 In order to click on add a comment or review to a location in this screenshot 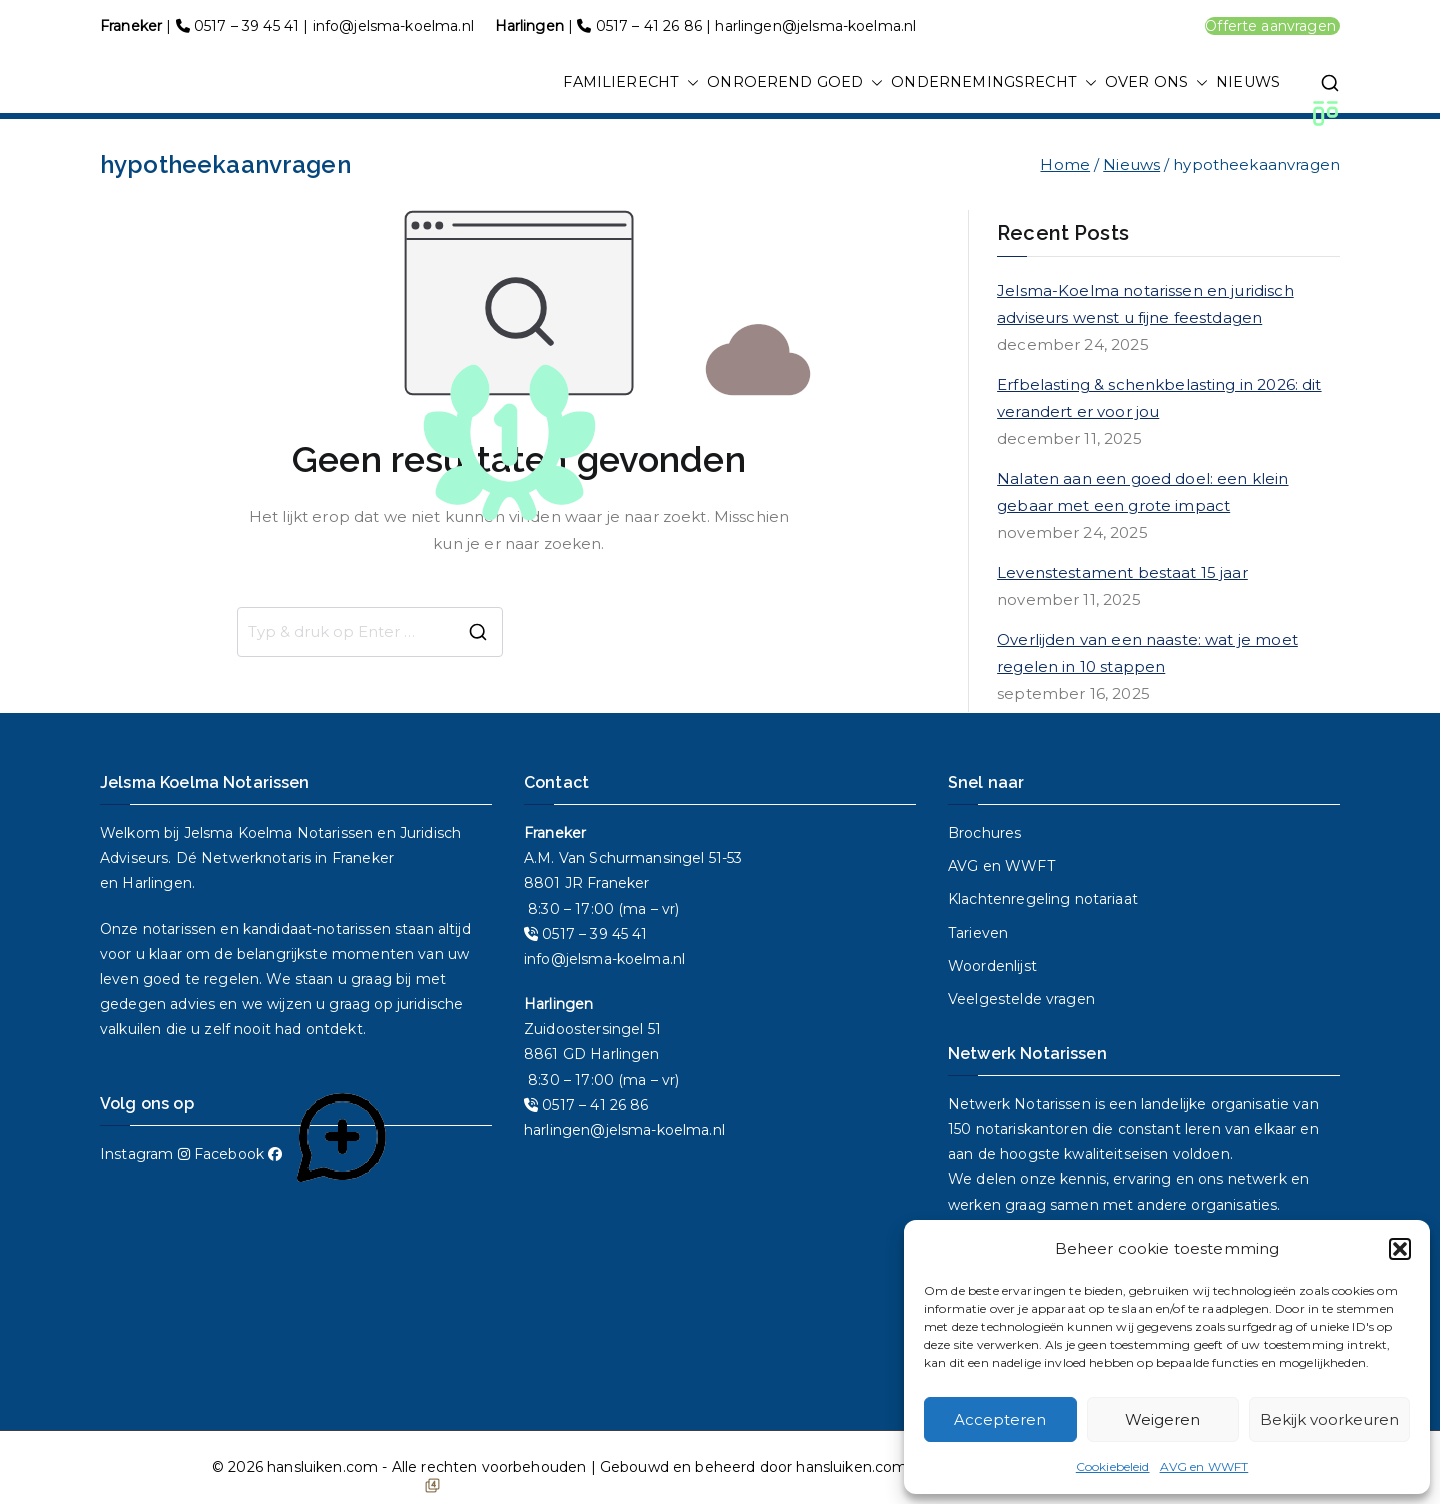, I will do `click(342, 1136)`.